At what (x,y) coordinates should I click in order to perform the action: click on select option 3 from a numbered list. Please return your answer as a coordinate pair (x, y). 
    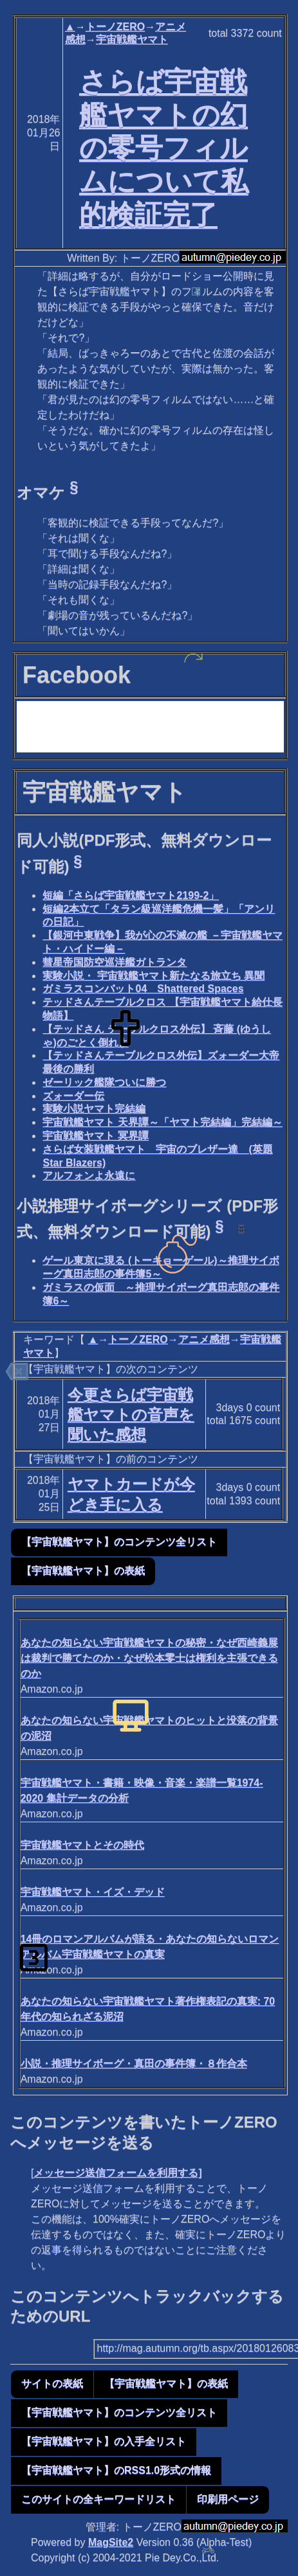
    Looking at the image, I should click on (33, 1957).